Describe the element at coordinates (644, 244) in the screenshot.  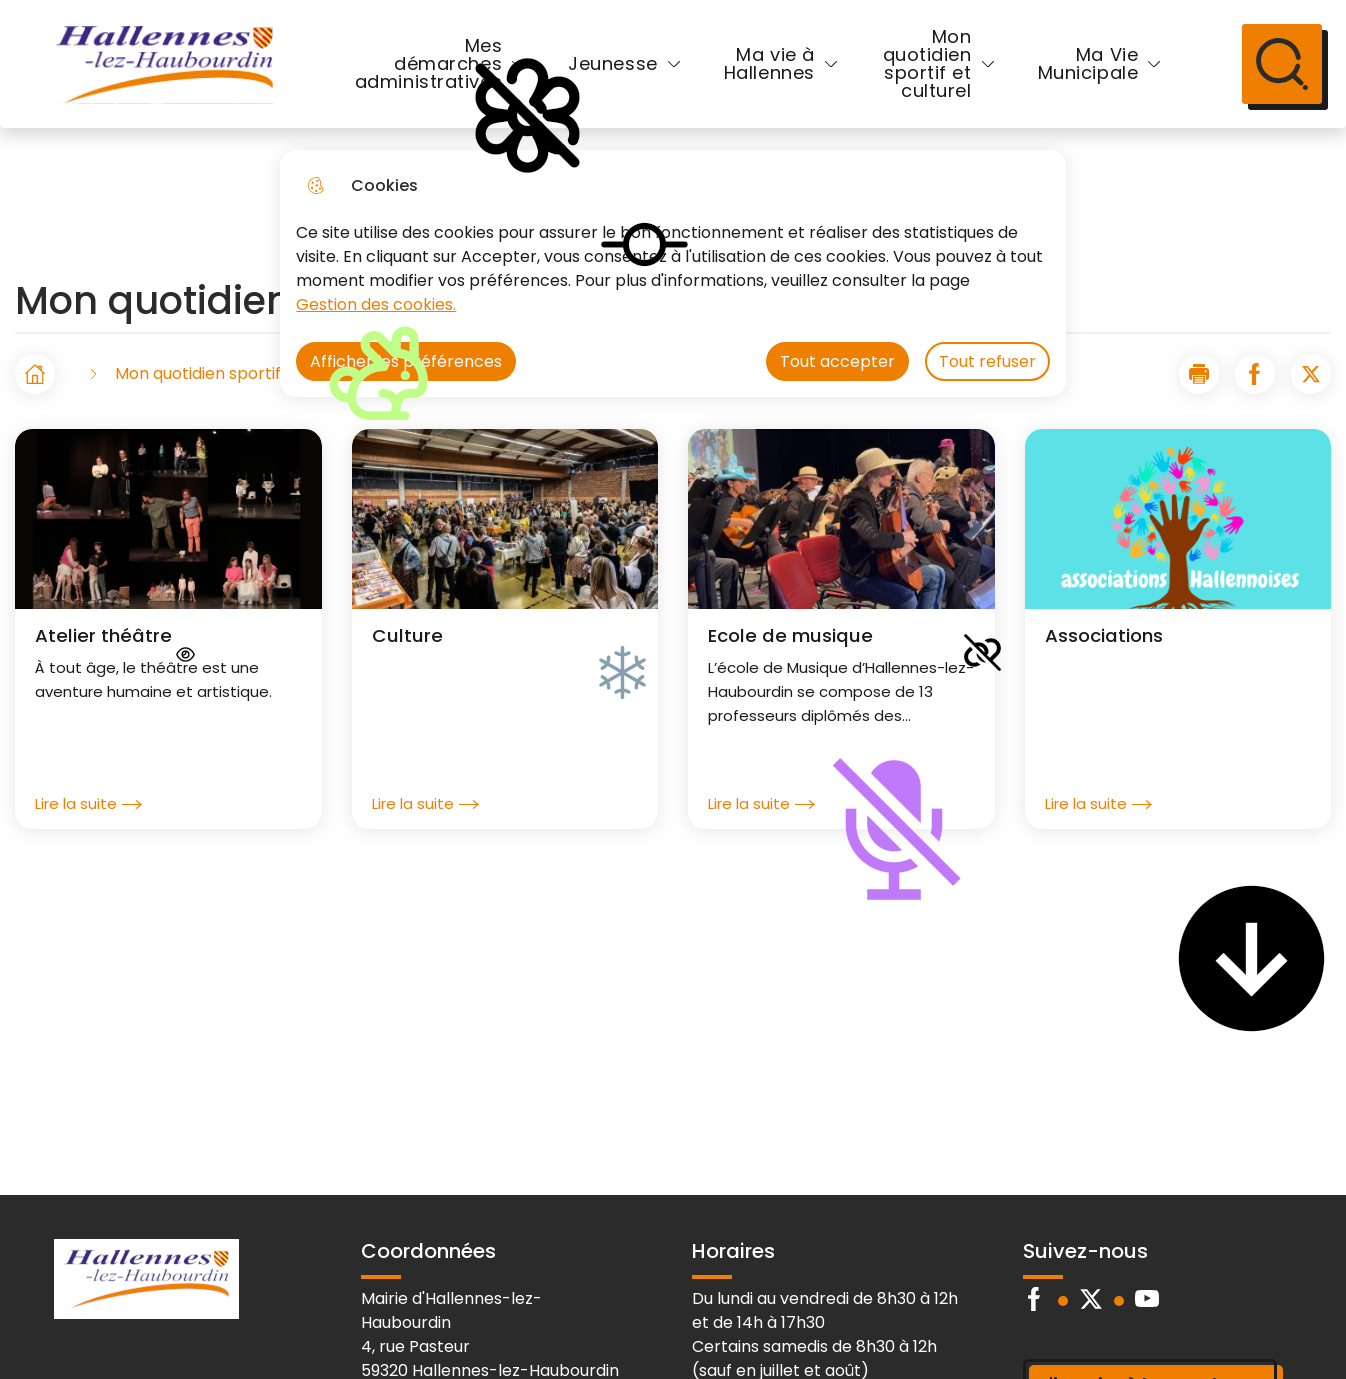
I see `view commit details in version control` at that location.